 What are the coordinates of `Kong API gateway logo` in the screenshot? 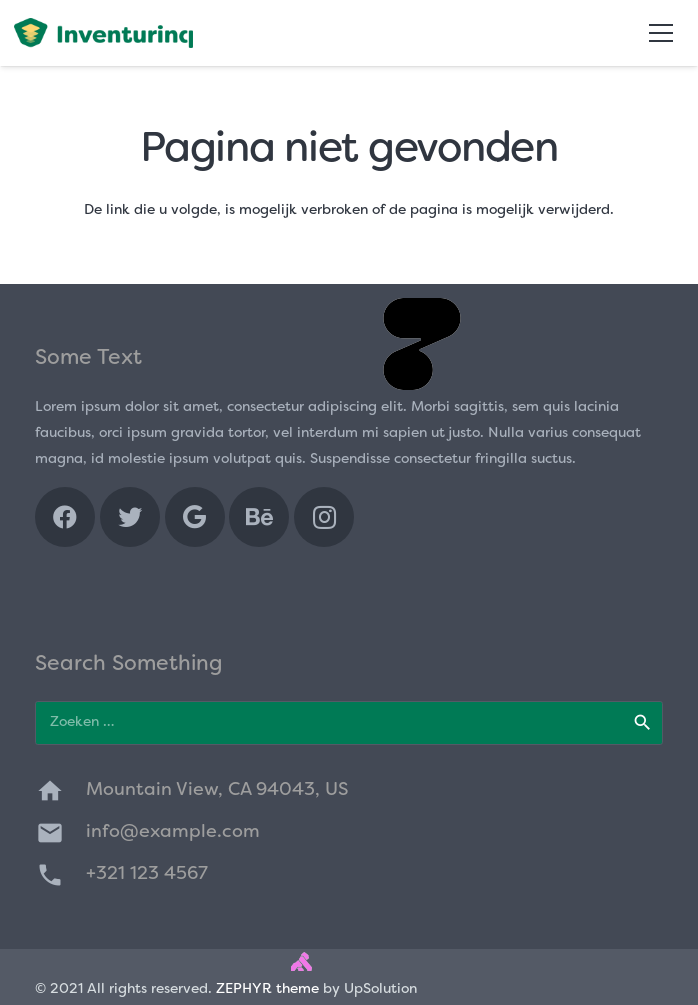 It's located at (301, 961).